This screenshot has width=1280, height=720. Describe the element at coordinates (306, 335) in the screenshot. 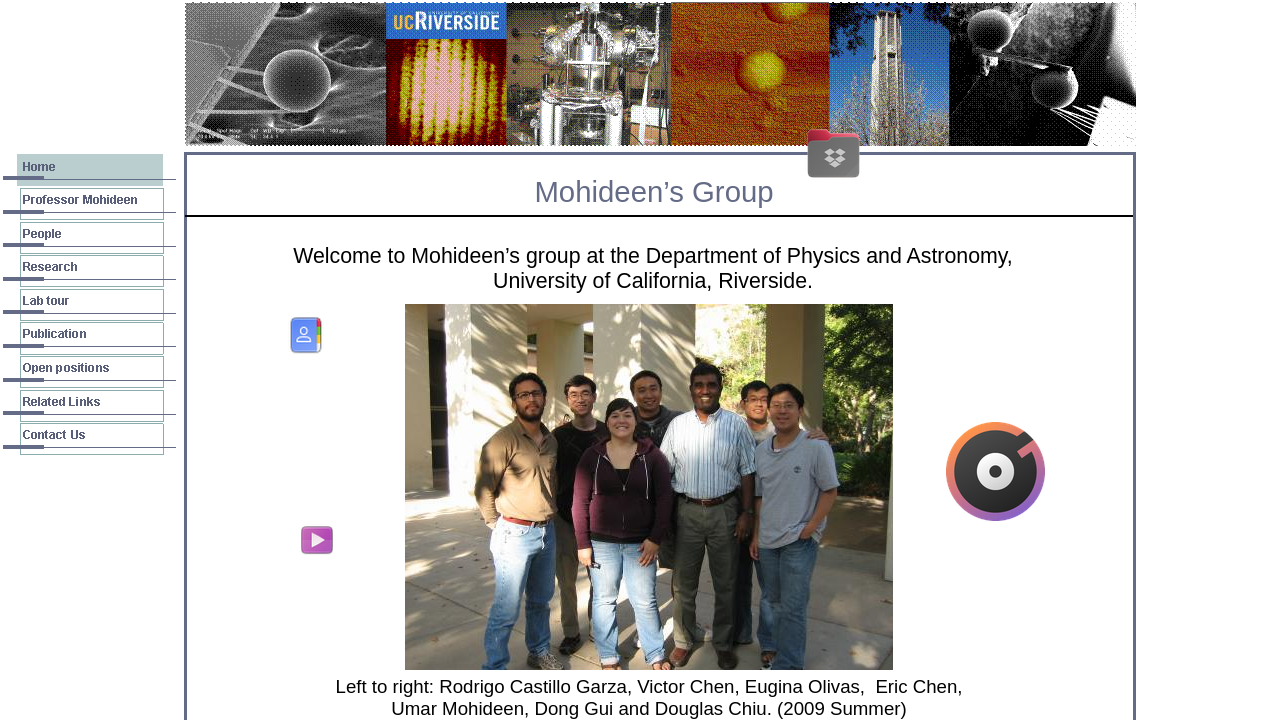

I see `open the contacts app` at that location.